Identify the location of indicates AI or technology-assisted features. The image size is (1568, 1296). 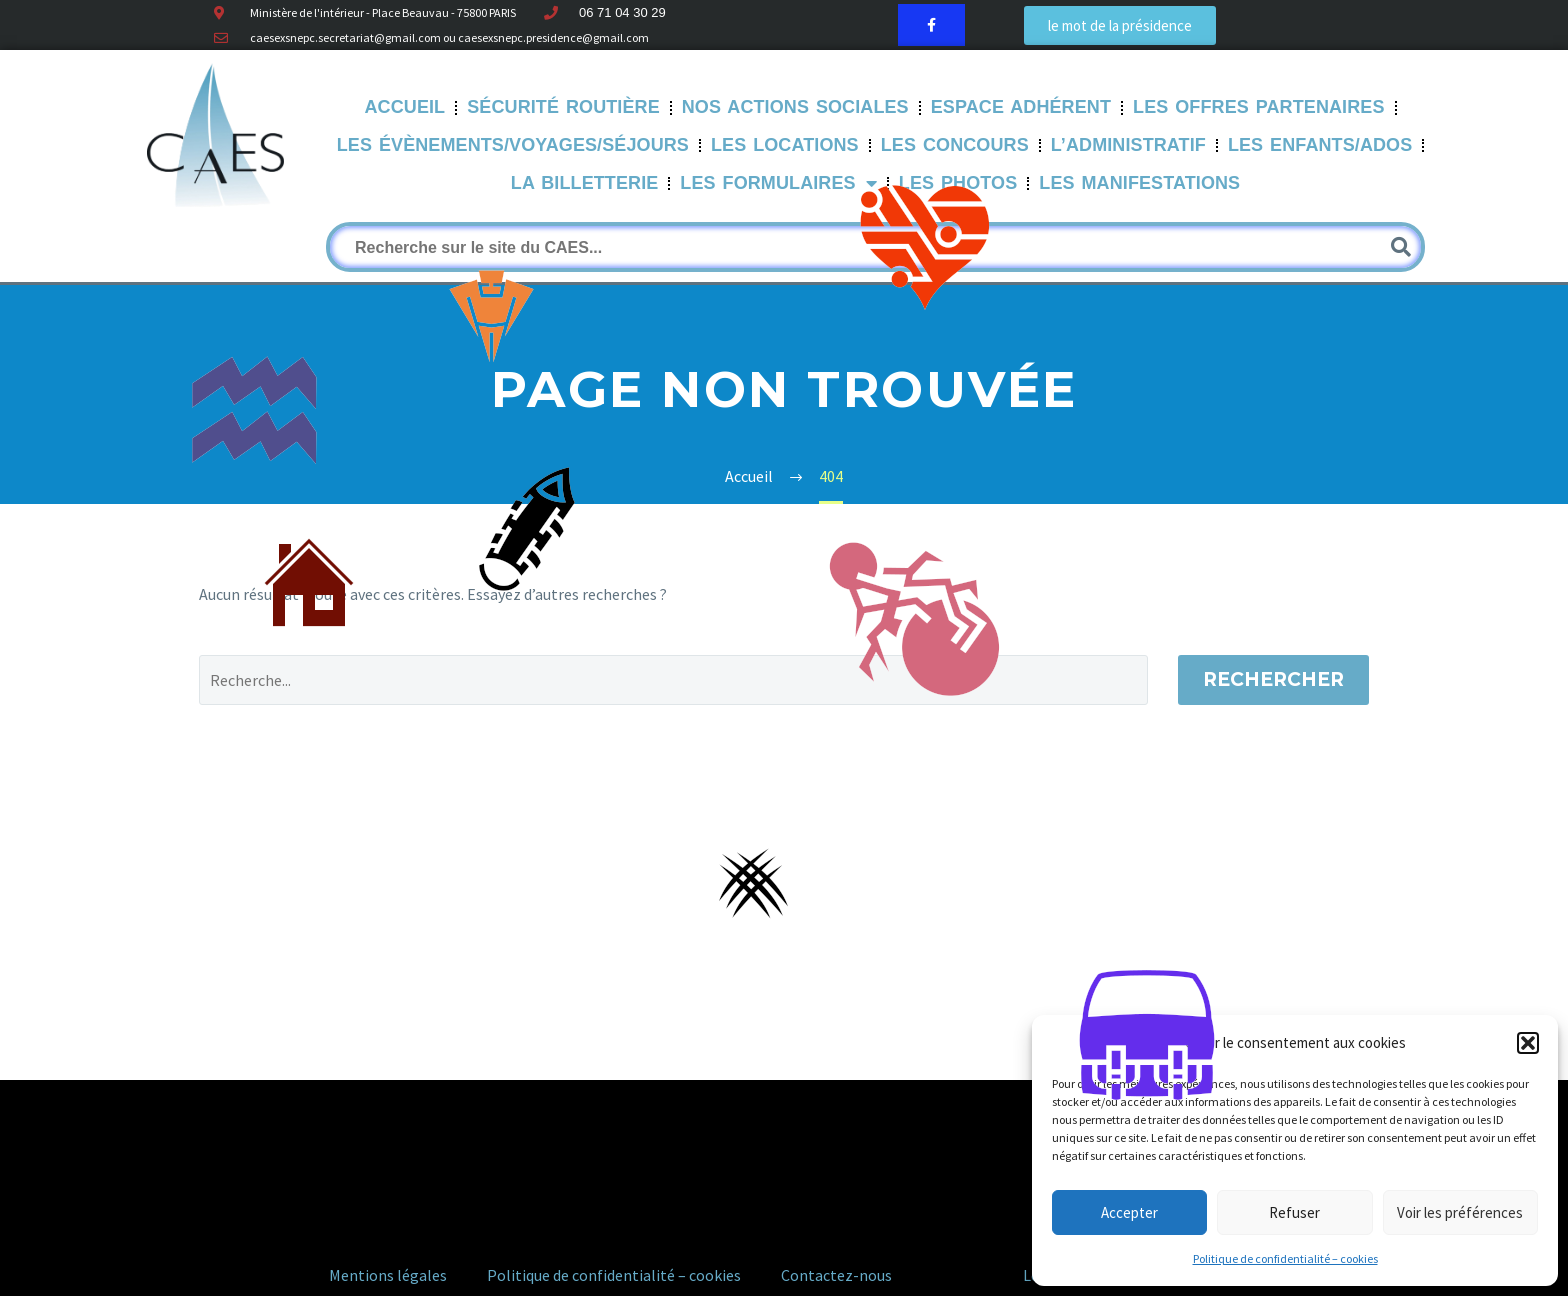
(924, 247).